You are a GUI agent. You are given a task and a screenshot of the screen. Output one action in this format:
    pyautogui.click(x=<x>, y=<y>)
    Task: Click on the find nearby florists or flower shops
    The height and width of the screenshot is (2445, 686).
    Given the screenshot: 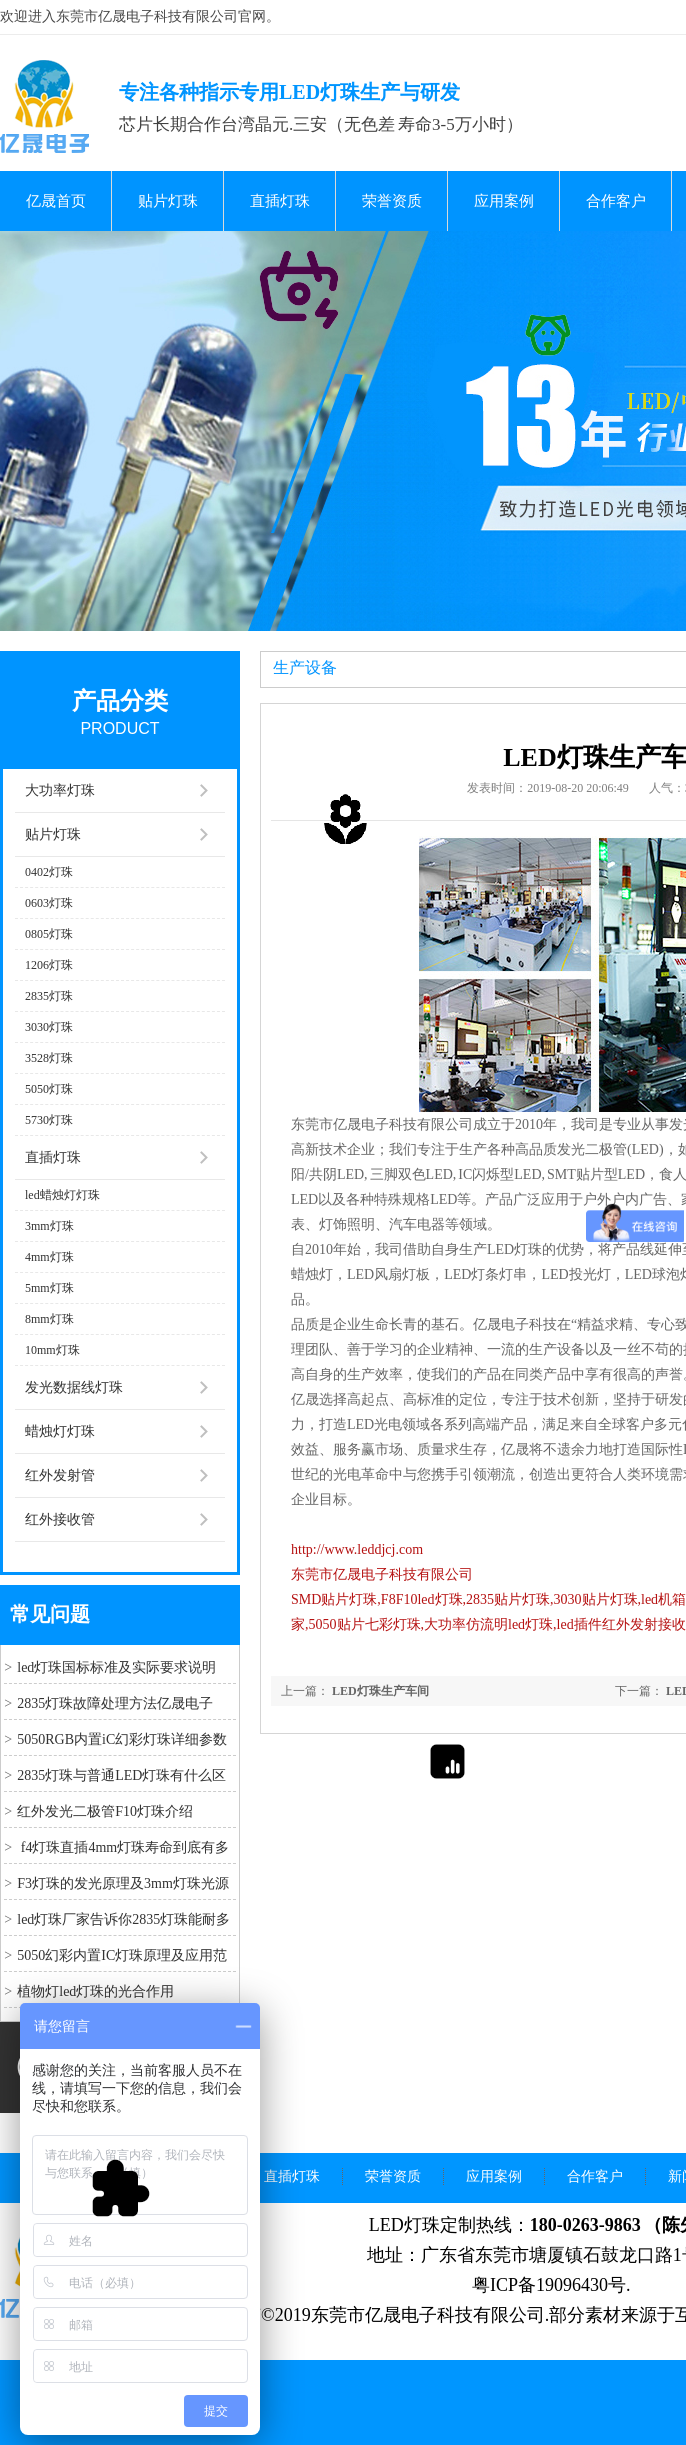 What is the action you would take?
    pyautogui.click(x=345, y=820)
    